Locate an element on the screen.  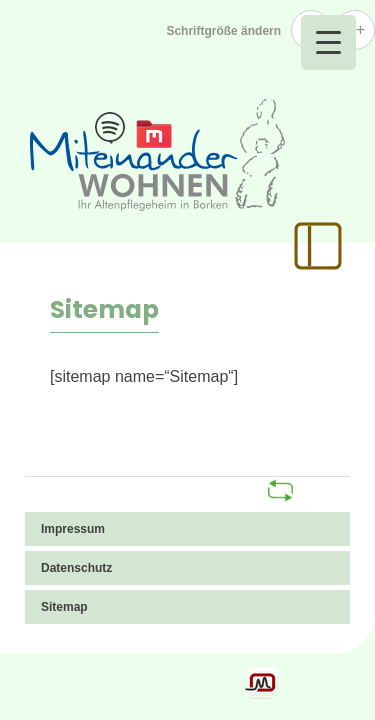
open spotify is located at coordinates (110, 127).